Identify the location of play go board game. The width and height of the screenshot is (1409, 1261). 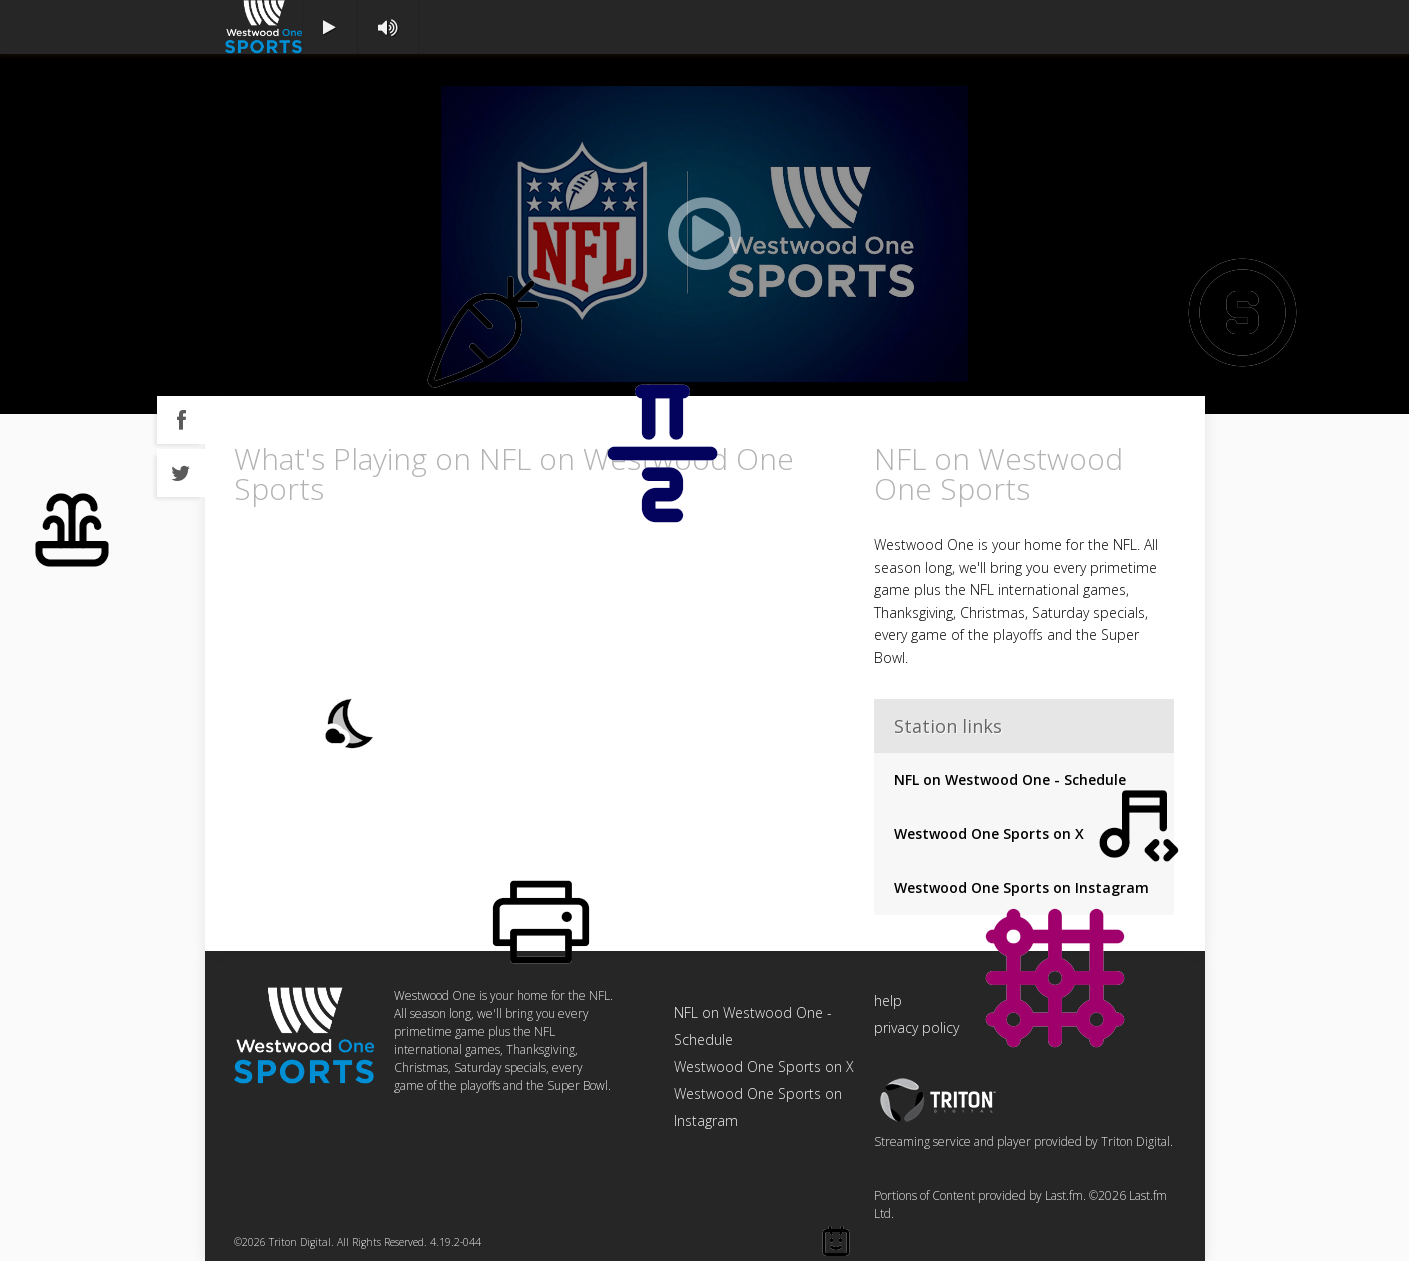
(1055, 978).